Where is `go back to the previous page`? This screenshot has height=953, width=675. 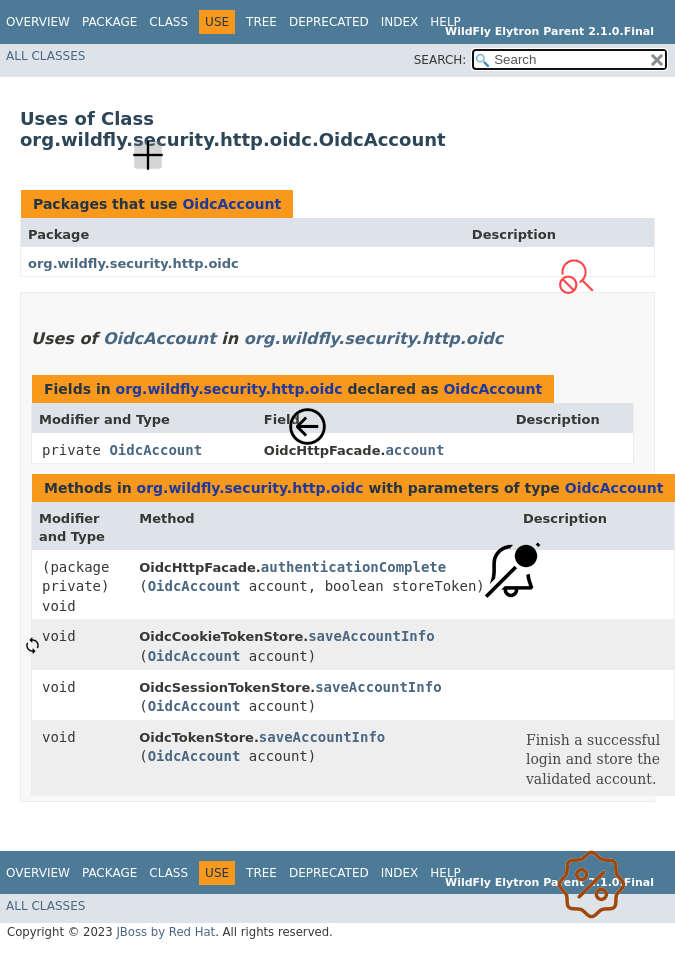 go back to the previous page is located at coordinates (307, 426).